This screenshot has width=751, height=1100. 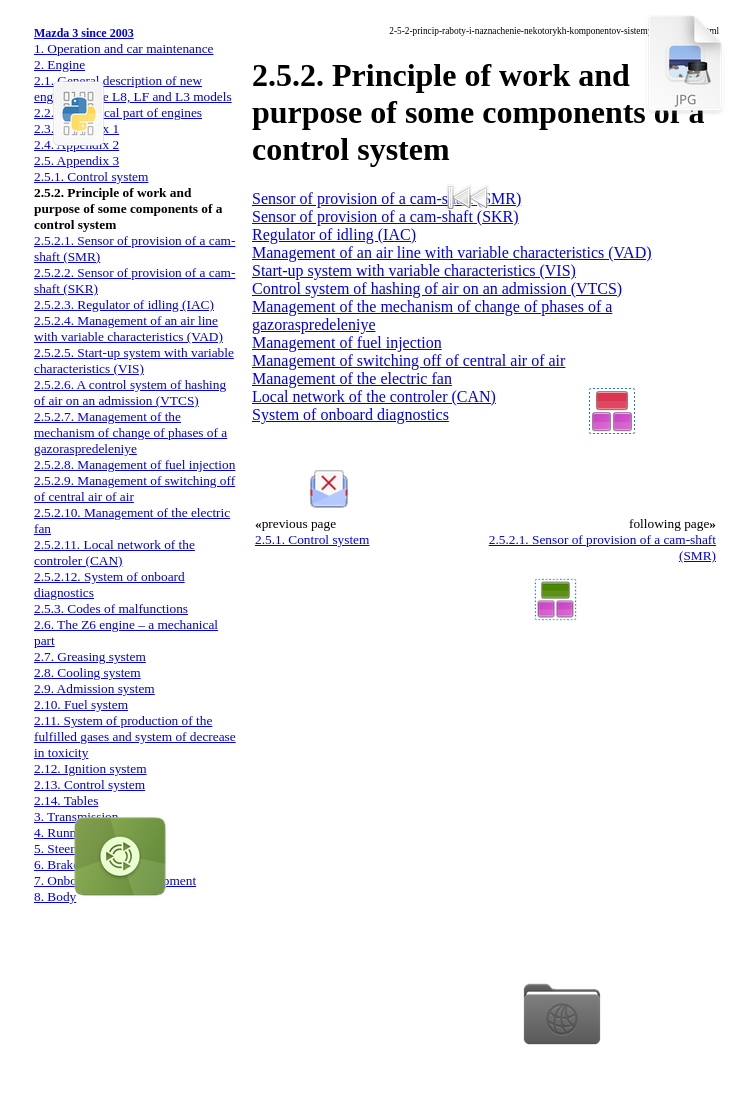 What do you see at coordinates (467, 197) in the screenshot?
I see `skip to previous track` at bounding box center [467, 197].